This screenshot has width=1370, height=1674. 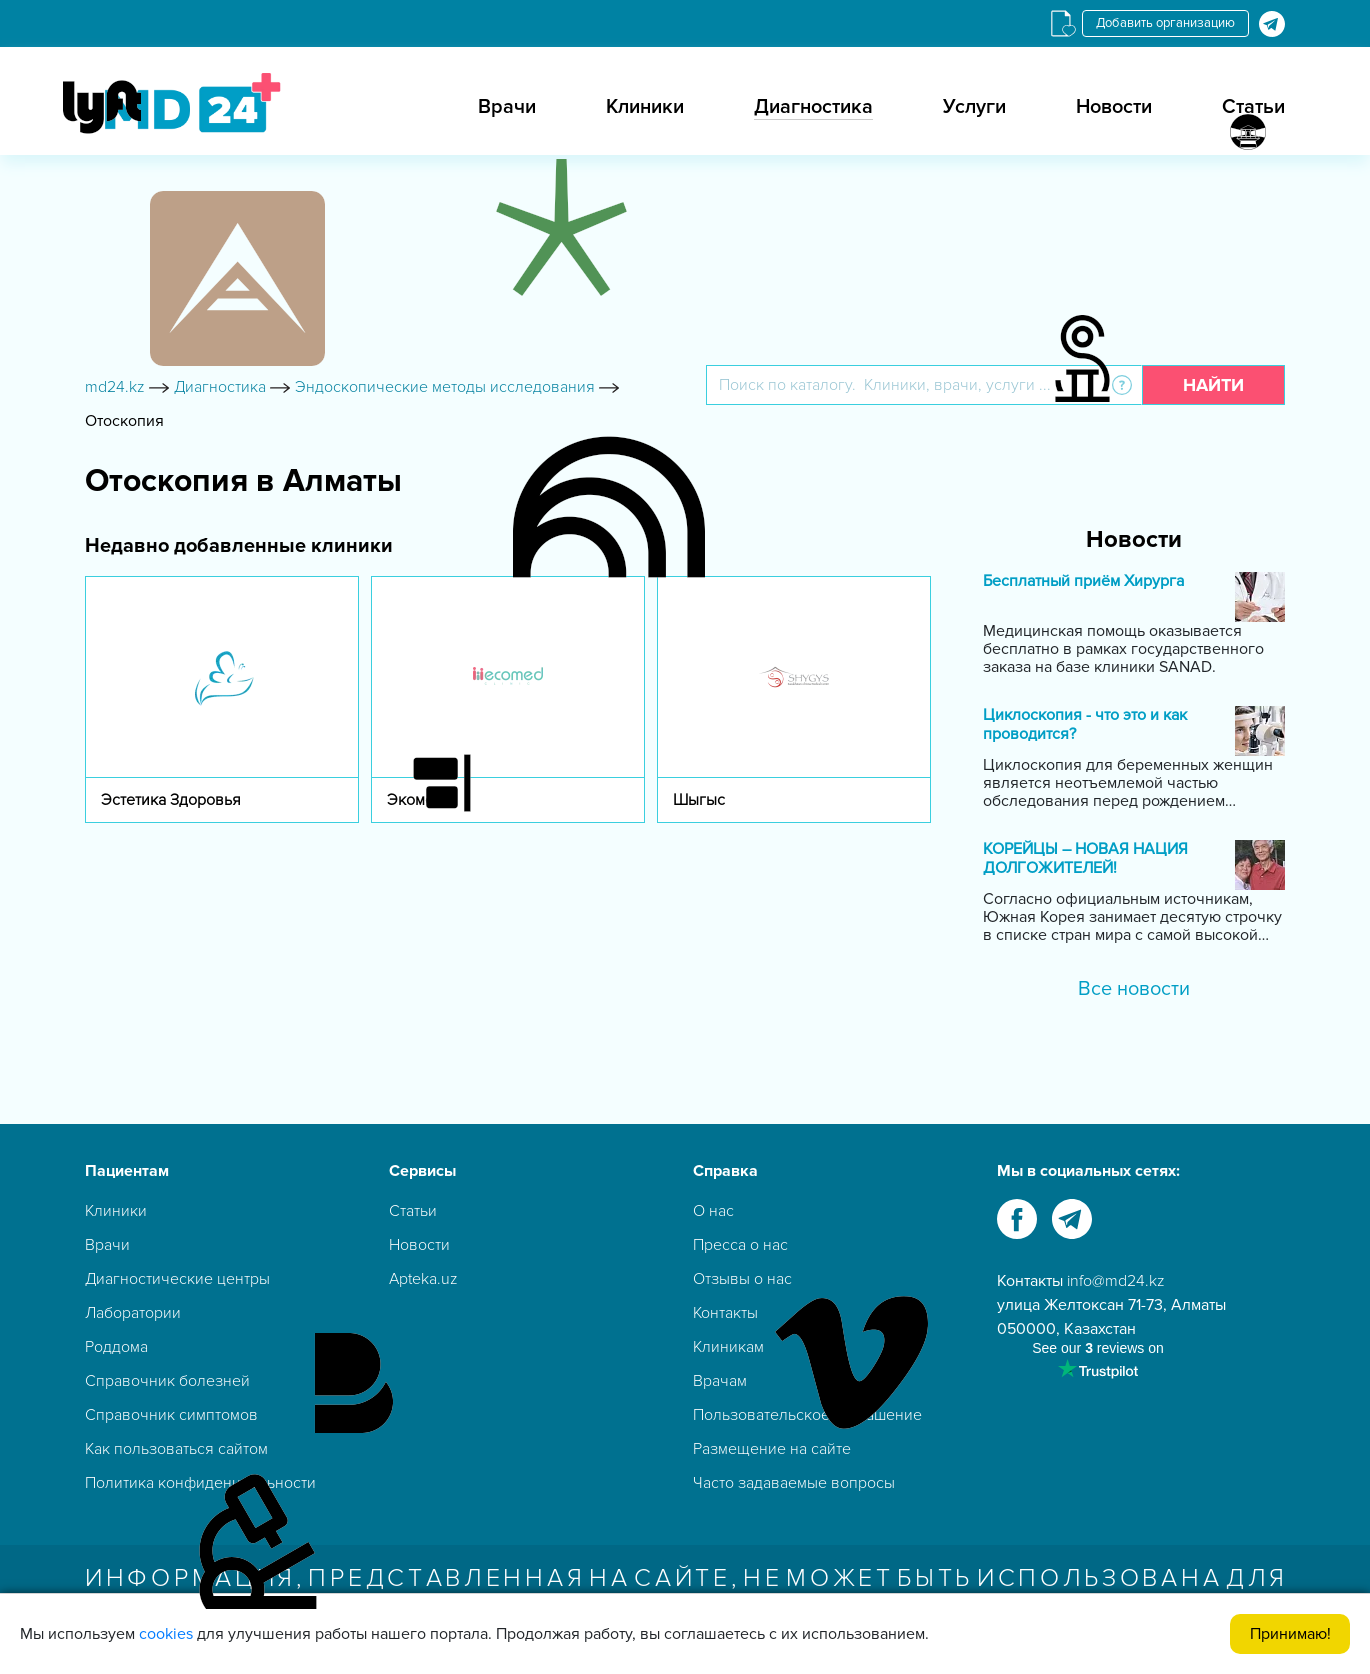 What do you see at coordinates (102, 107) in the screenshot?
I see `open the lyft app` at bounding box center [102, 107].